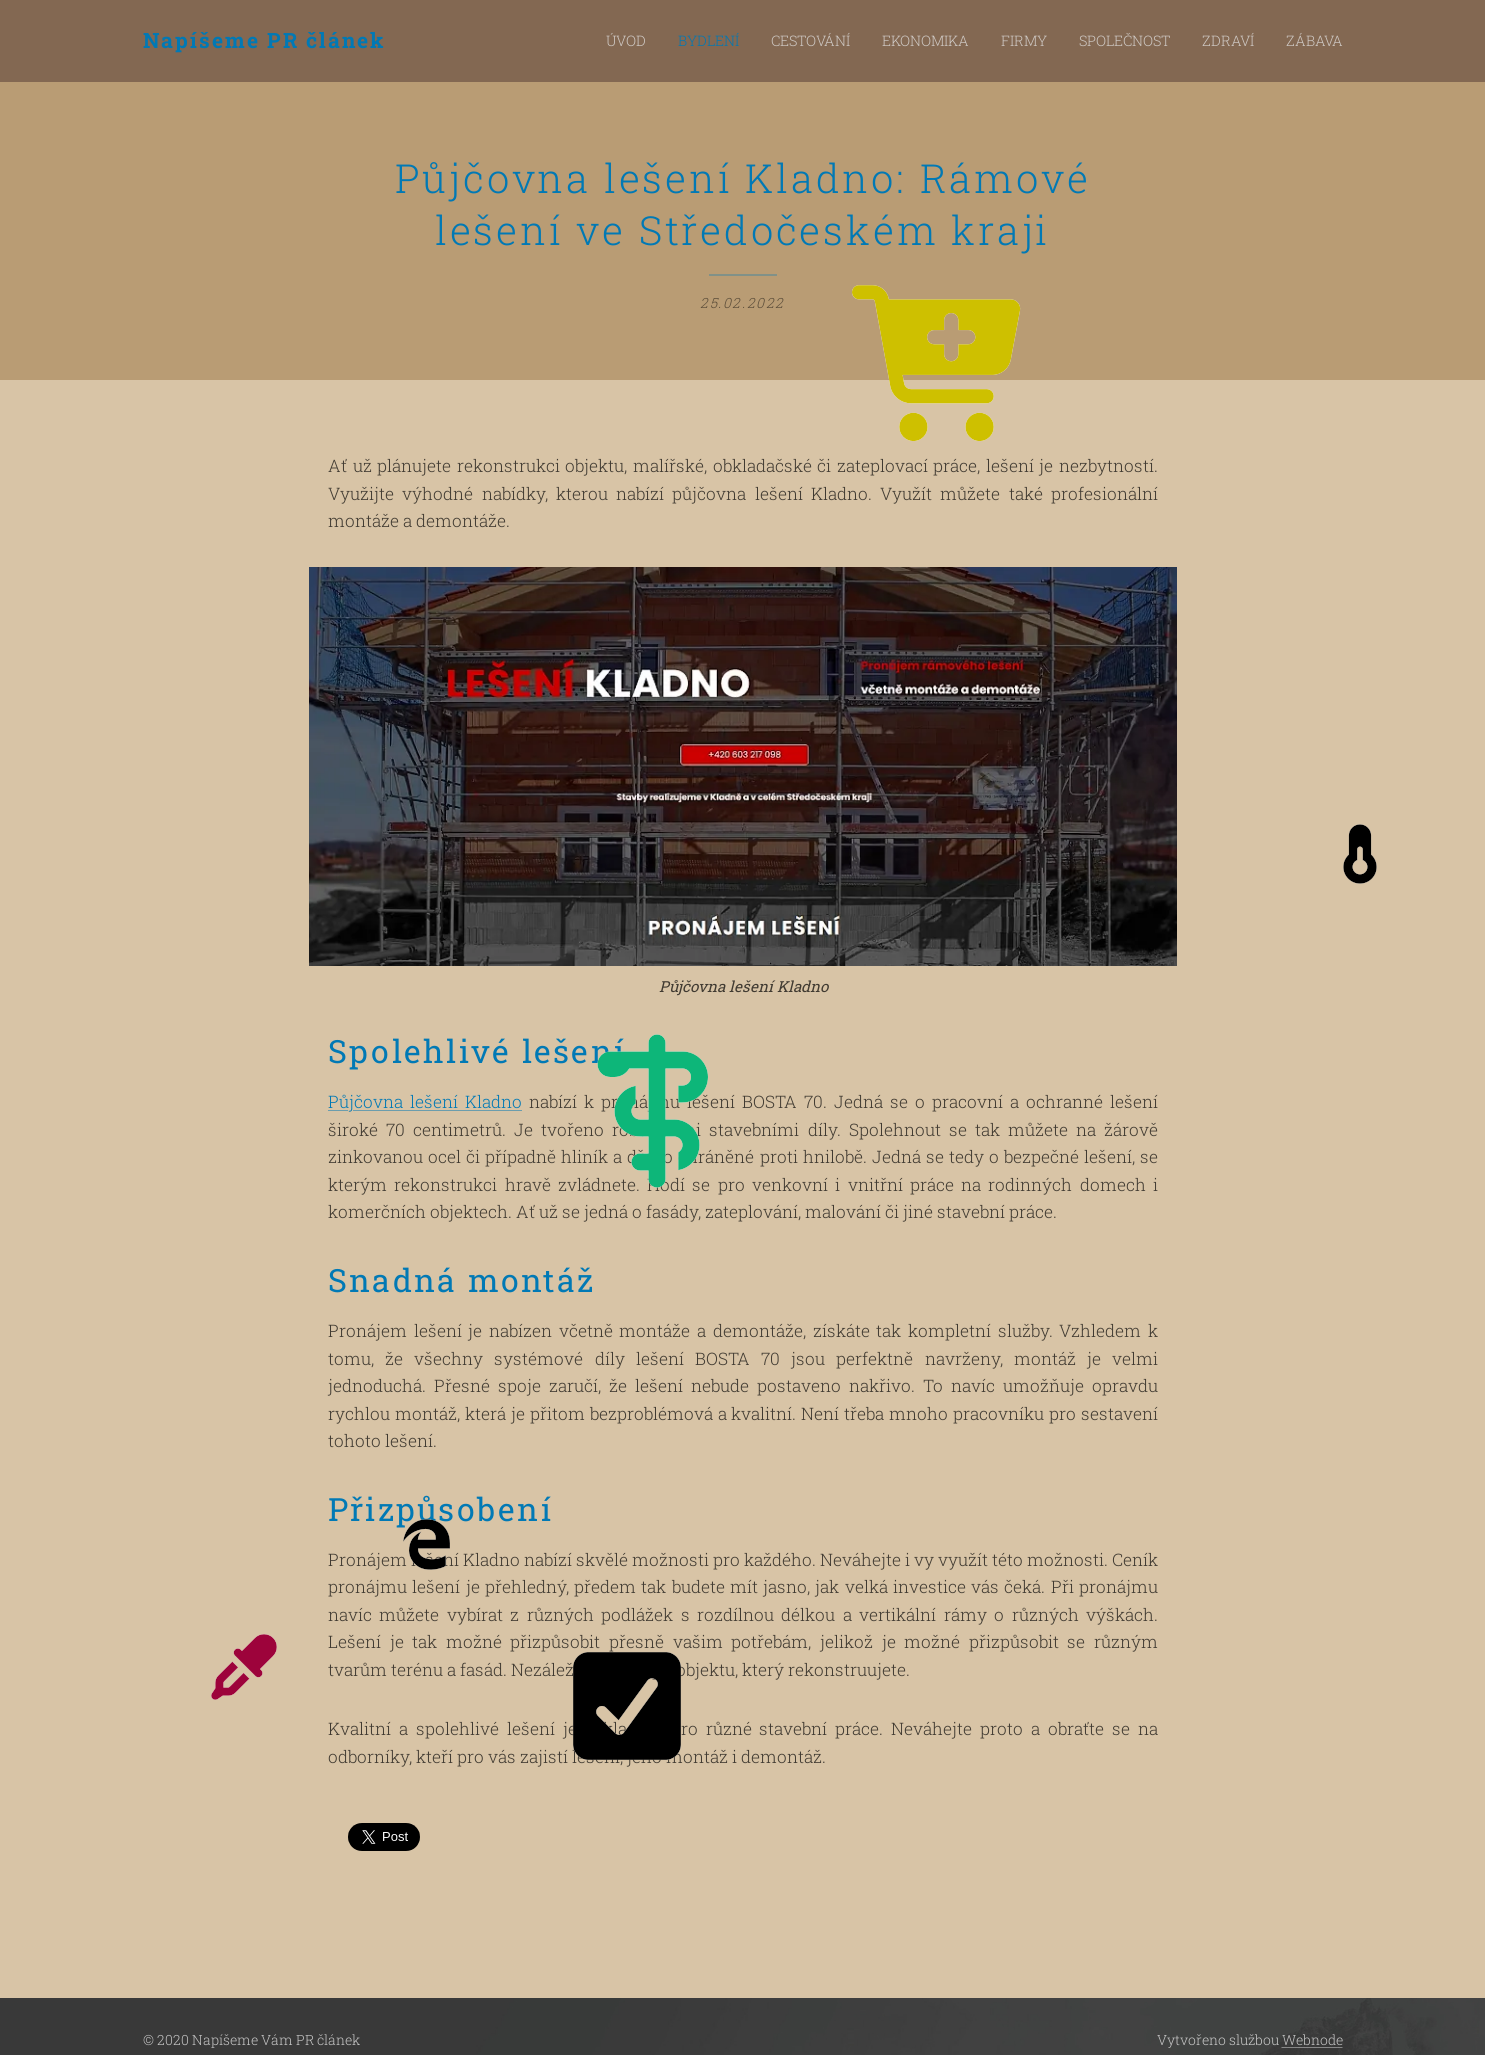  What do you see at coordinates (627, 1706) in the screenshot?
I see `mark task as complete` at bounding box center [627, 1706].